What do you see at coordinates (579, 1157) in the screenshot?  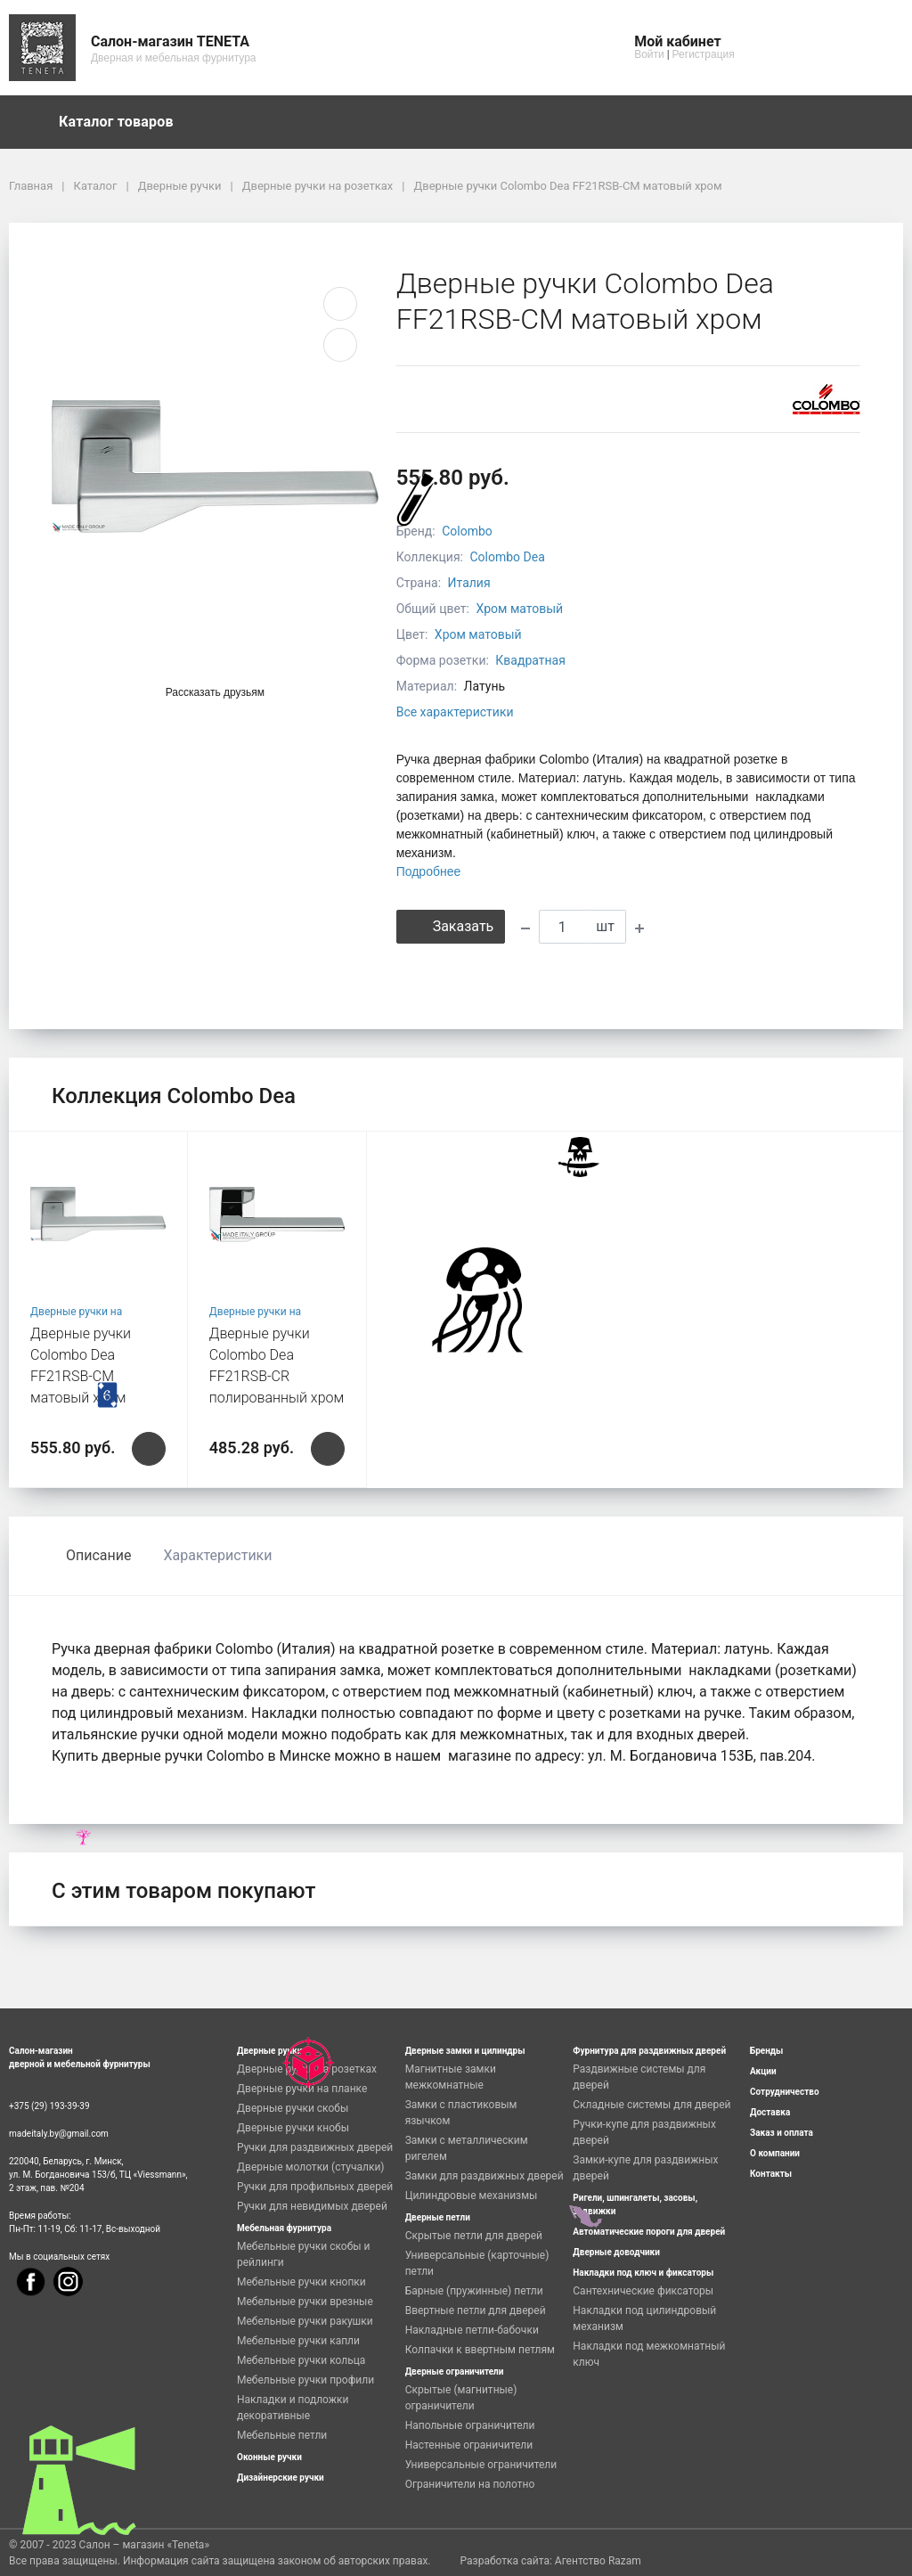 I see `indicates a critical hit or bite attack ability` at bounding box center [579, 1157].